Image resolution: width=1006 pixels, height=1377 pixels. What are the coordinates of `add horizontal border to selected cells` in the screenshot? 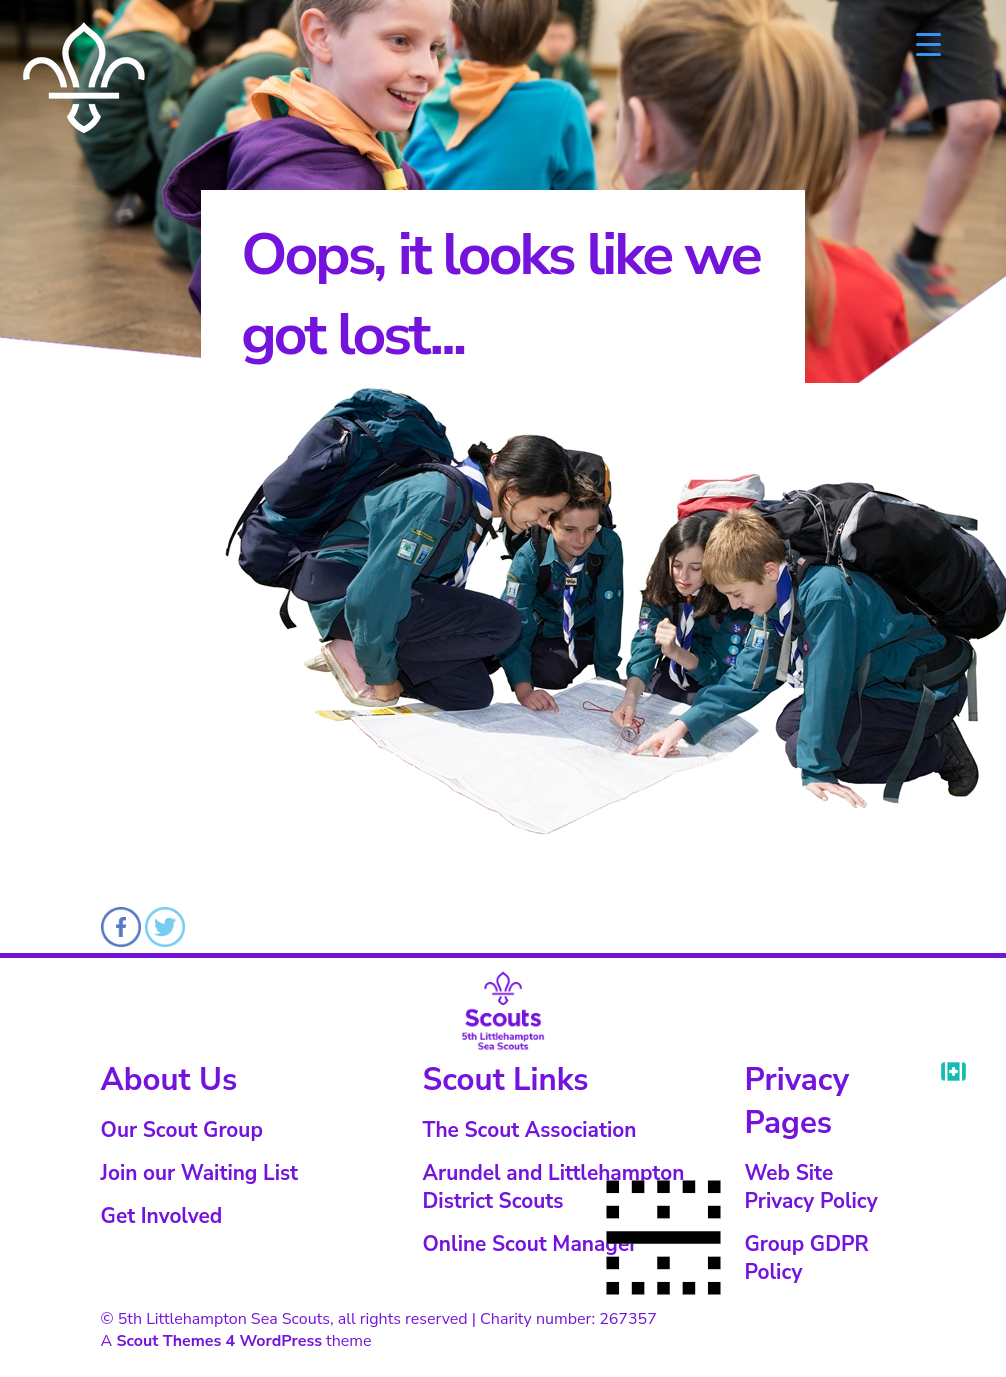 It's located at (663, 1237).